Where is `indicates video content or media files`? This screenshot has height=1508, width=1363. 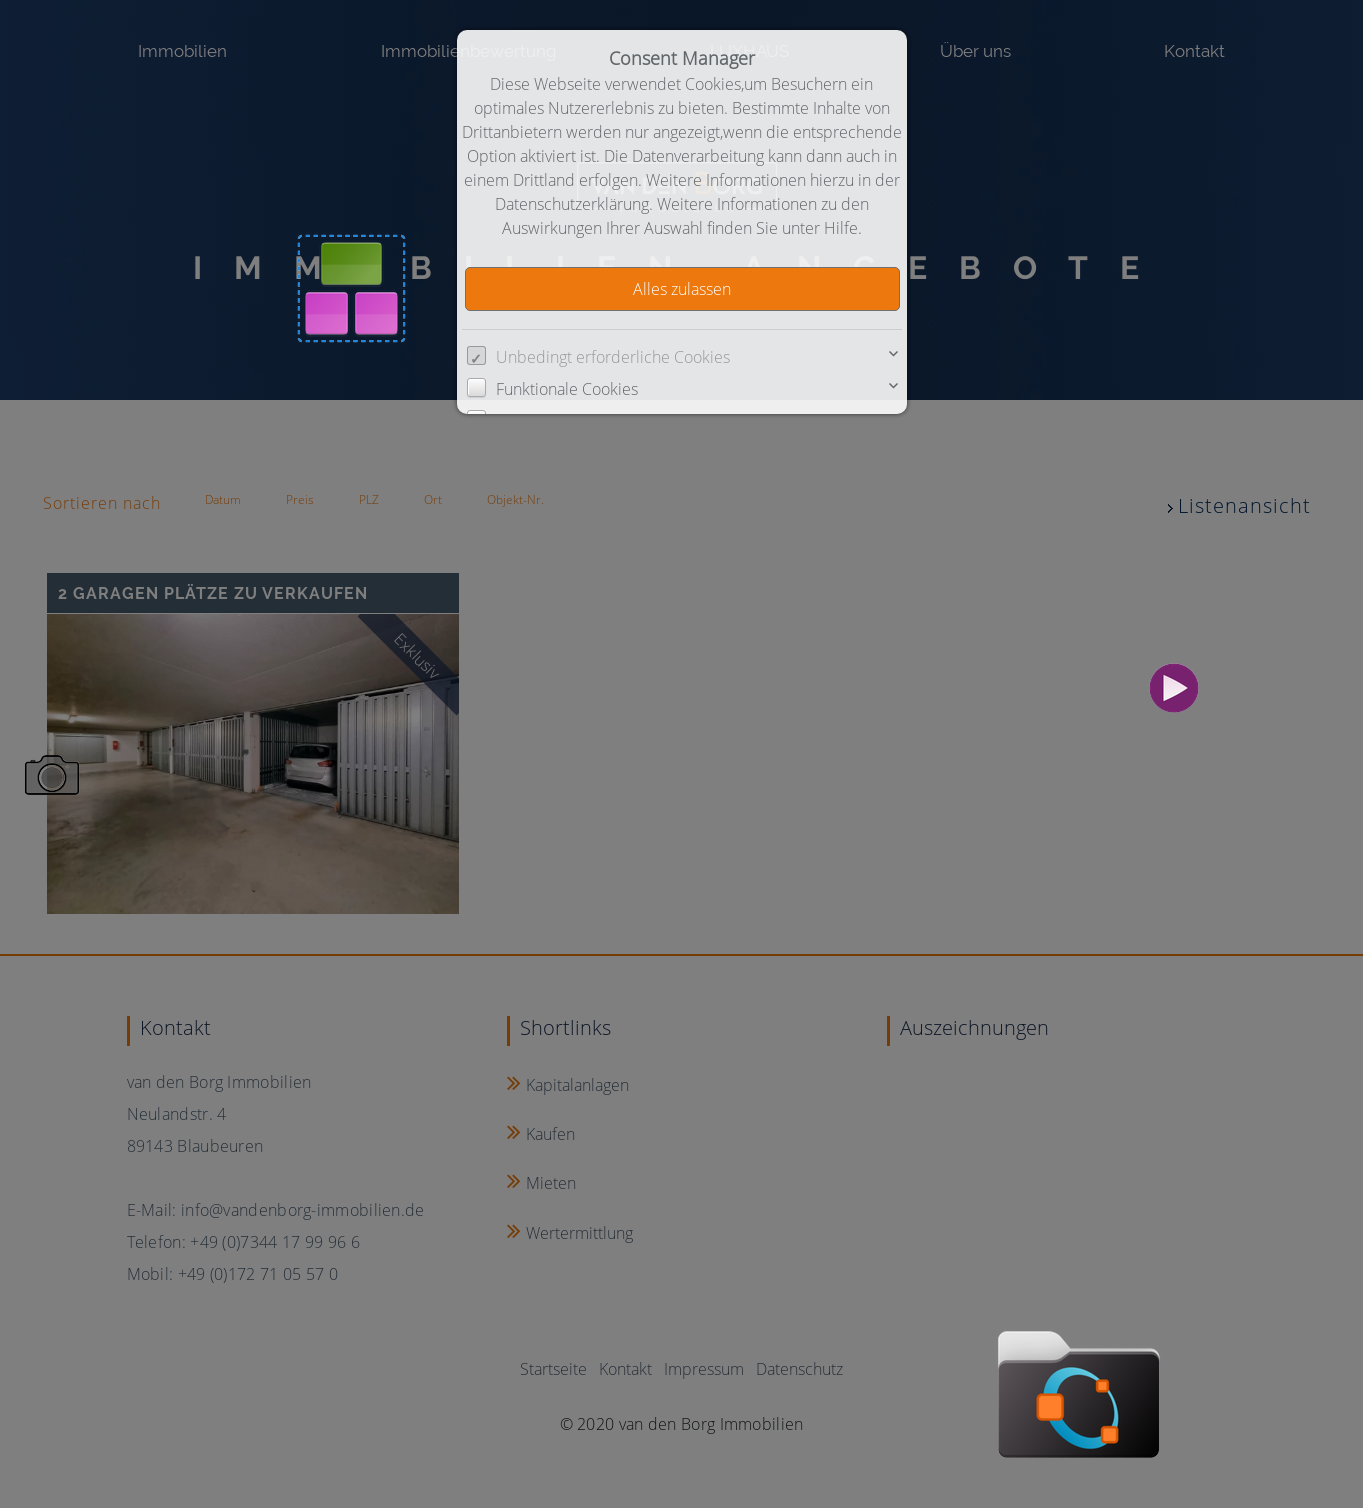
indicates video content or media files is located at coordinates (1174, 688).